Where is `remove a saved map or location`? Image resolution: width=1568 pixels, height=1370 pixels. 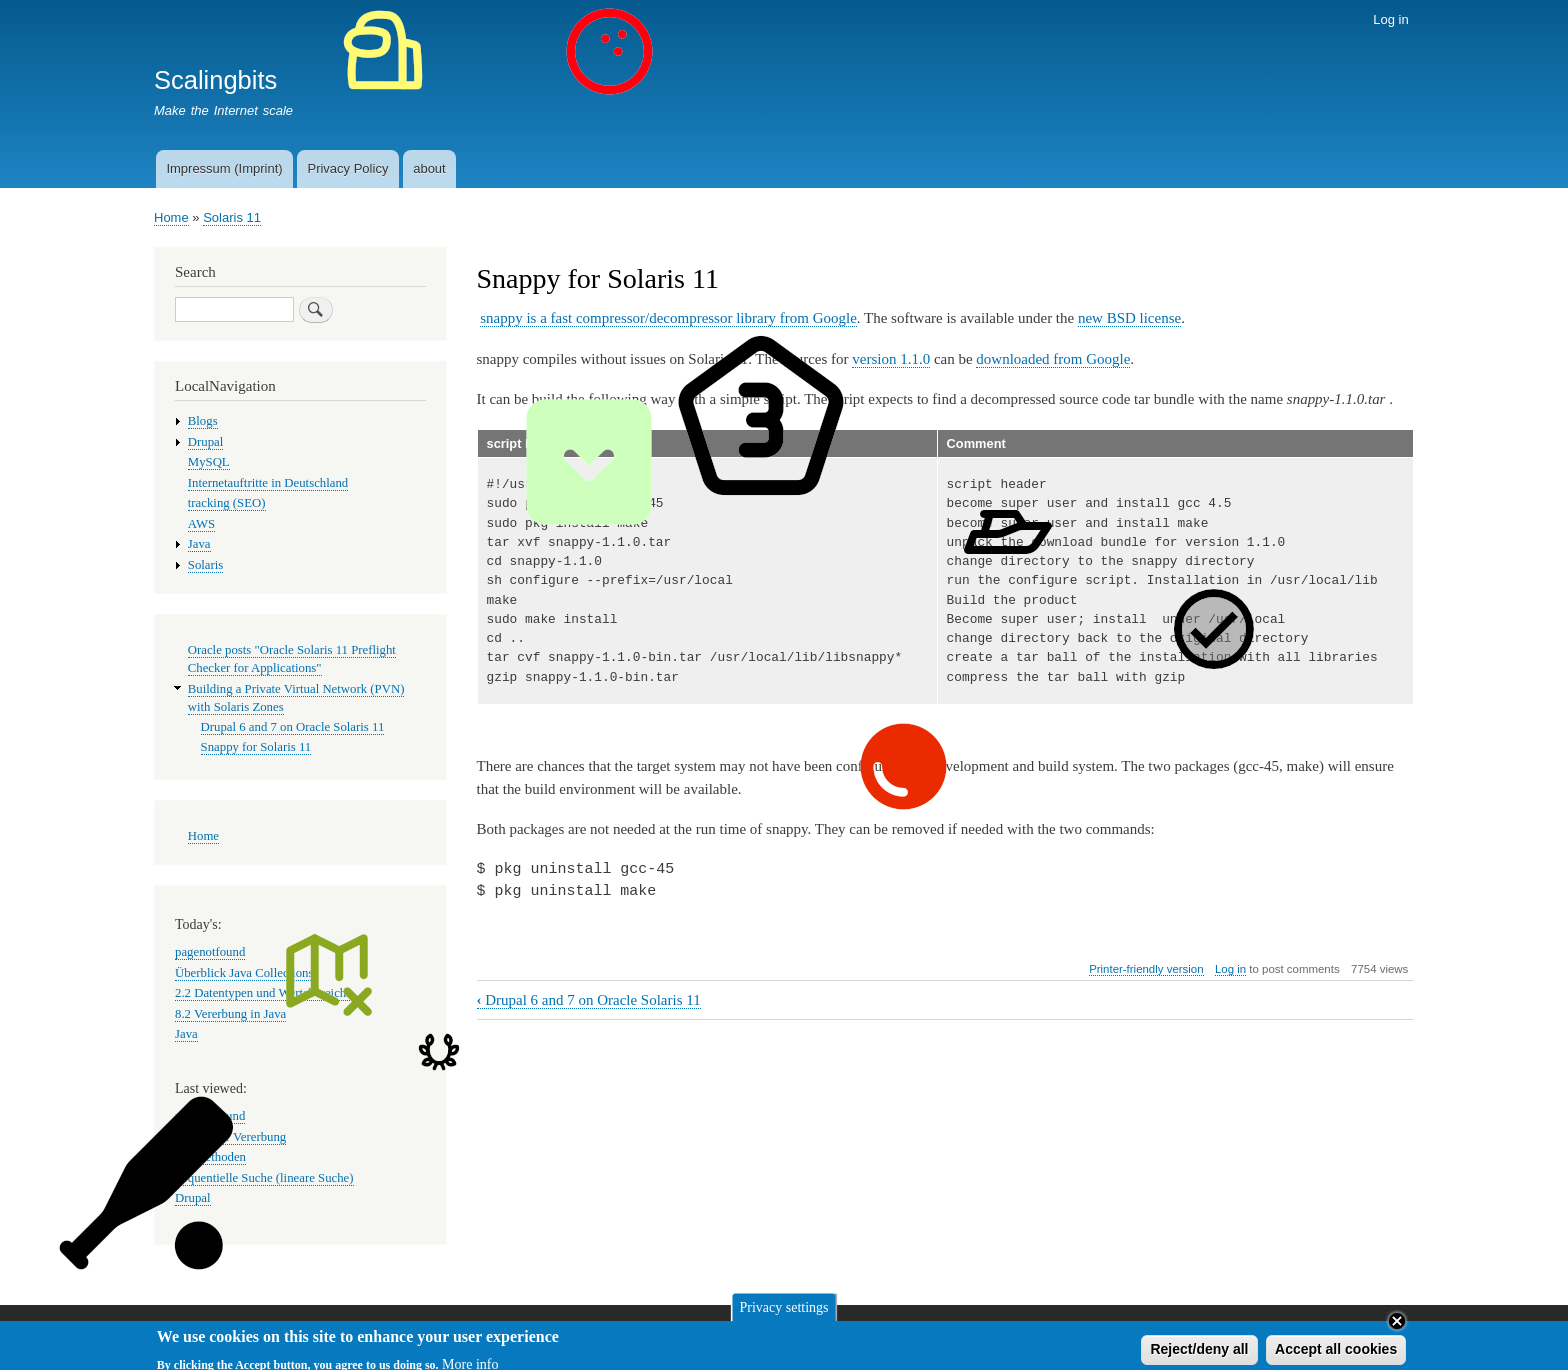 remove a saved map or location is located at coordinates (327, 971).